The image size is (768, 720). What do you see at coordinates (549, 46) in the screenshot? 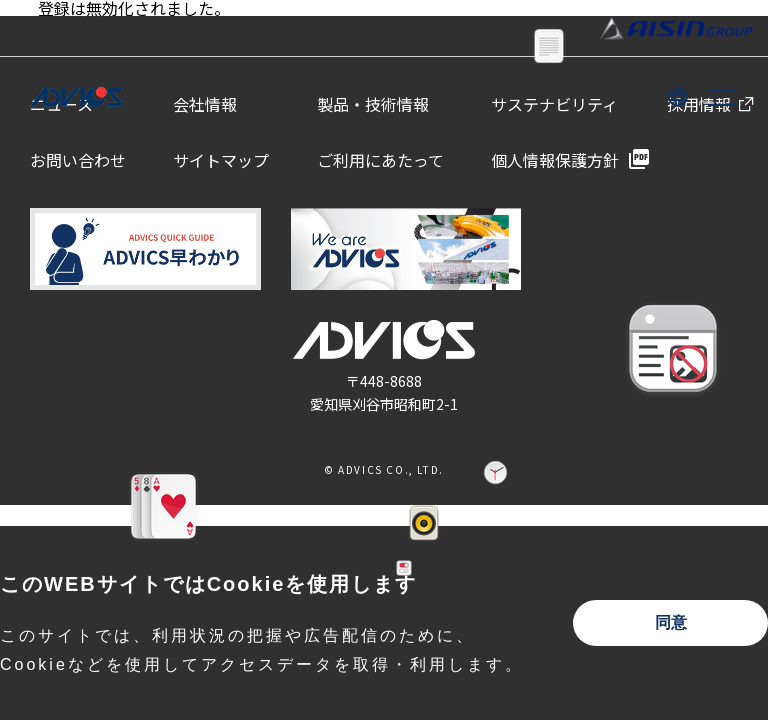
I see `indicates a file or folder contains documents` at bounding box center [549, 46].